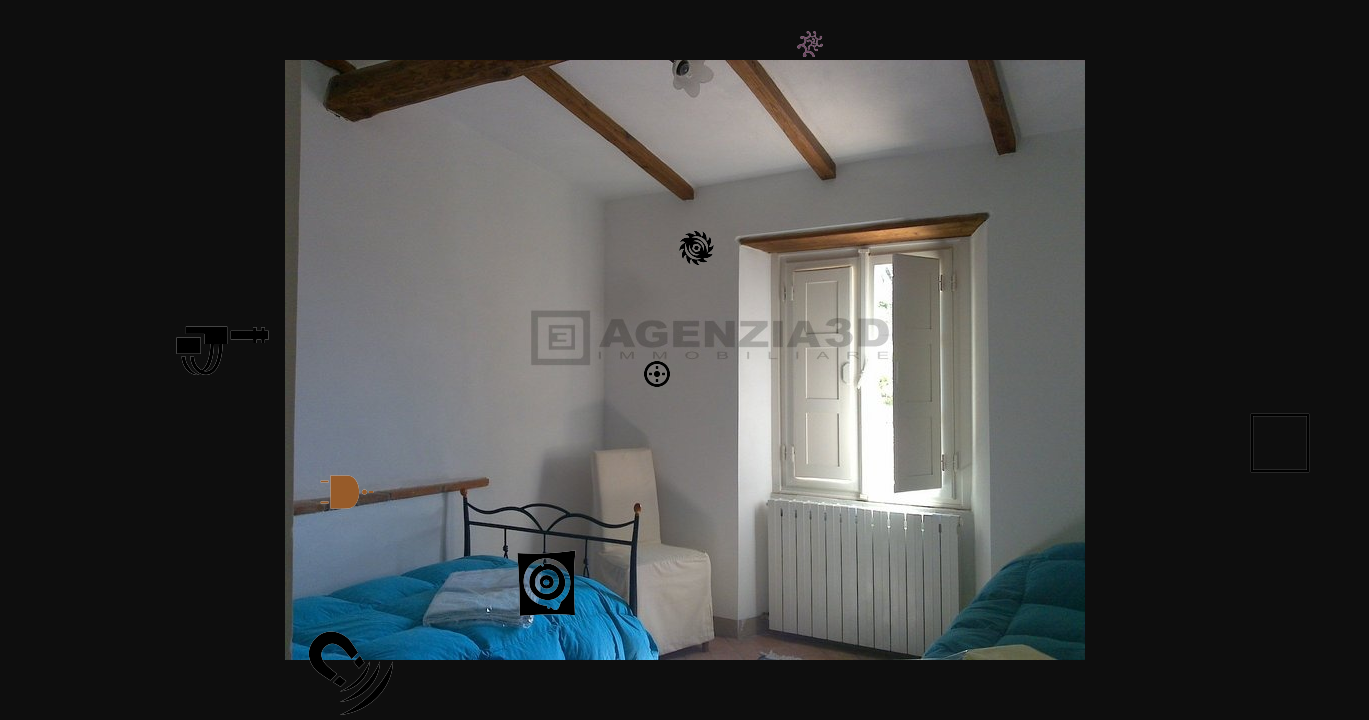  I want to click on attract or collect items in a game, so click(350, 672).